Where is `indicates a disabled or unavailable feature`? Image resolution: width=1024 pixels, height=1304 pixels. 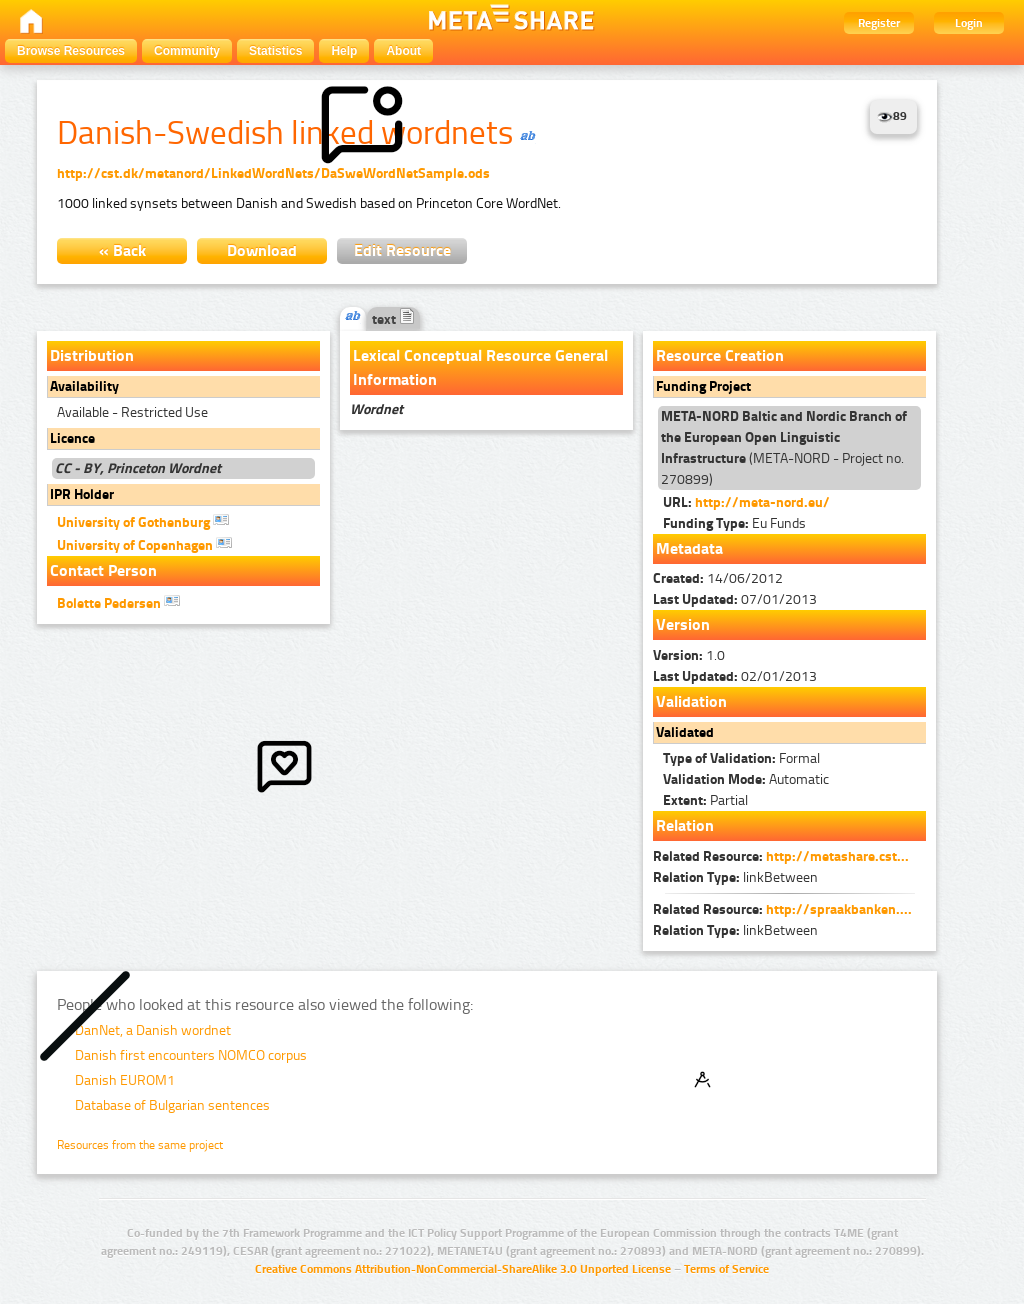 indicates a disabled or unavailable feature is located at coordinates (85, 1016).